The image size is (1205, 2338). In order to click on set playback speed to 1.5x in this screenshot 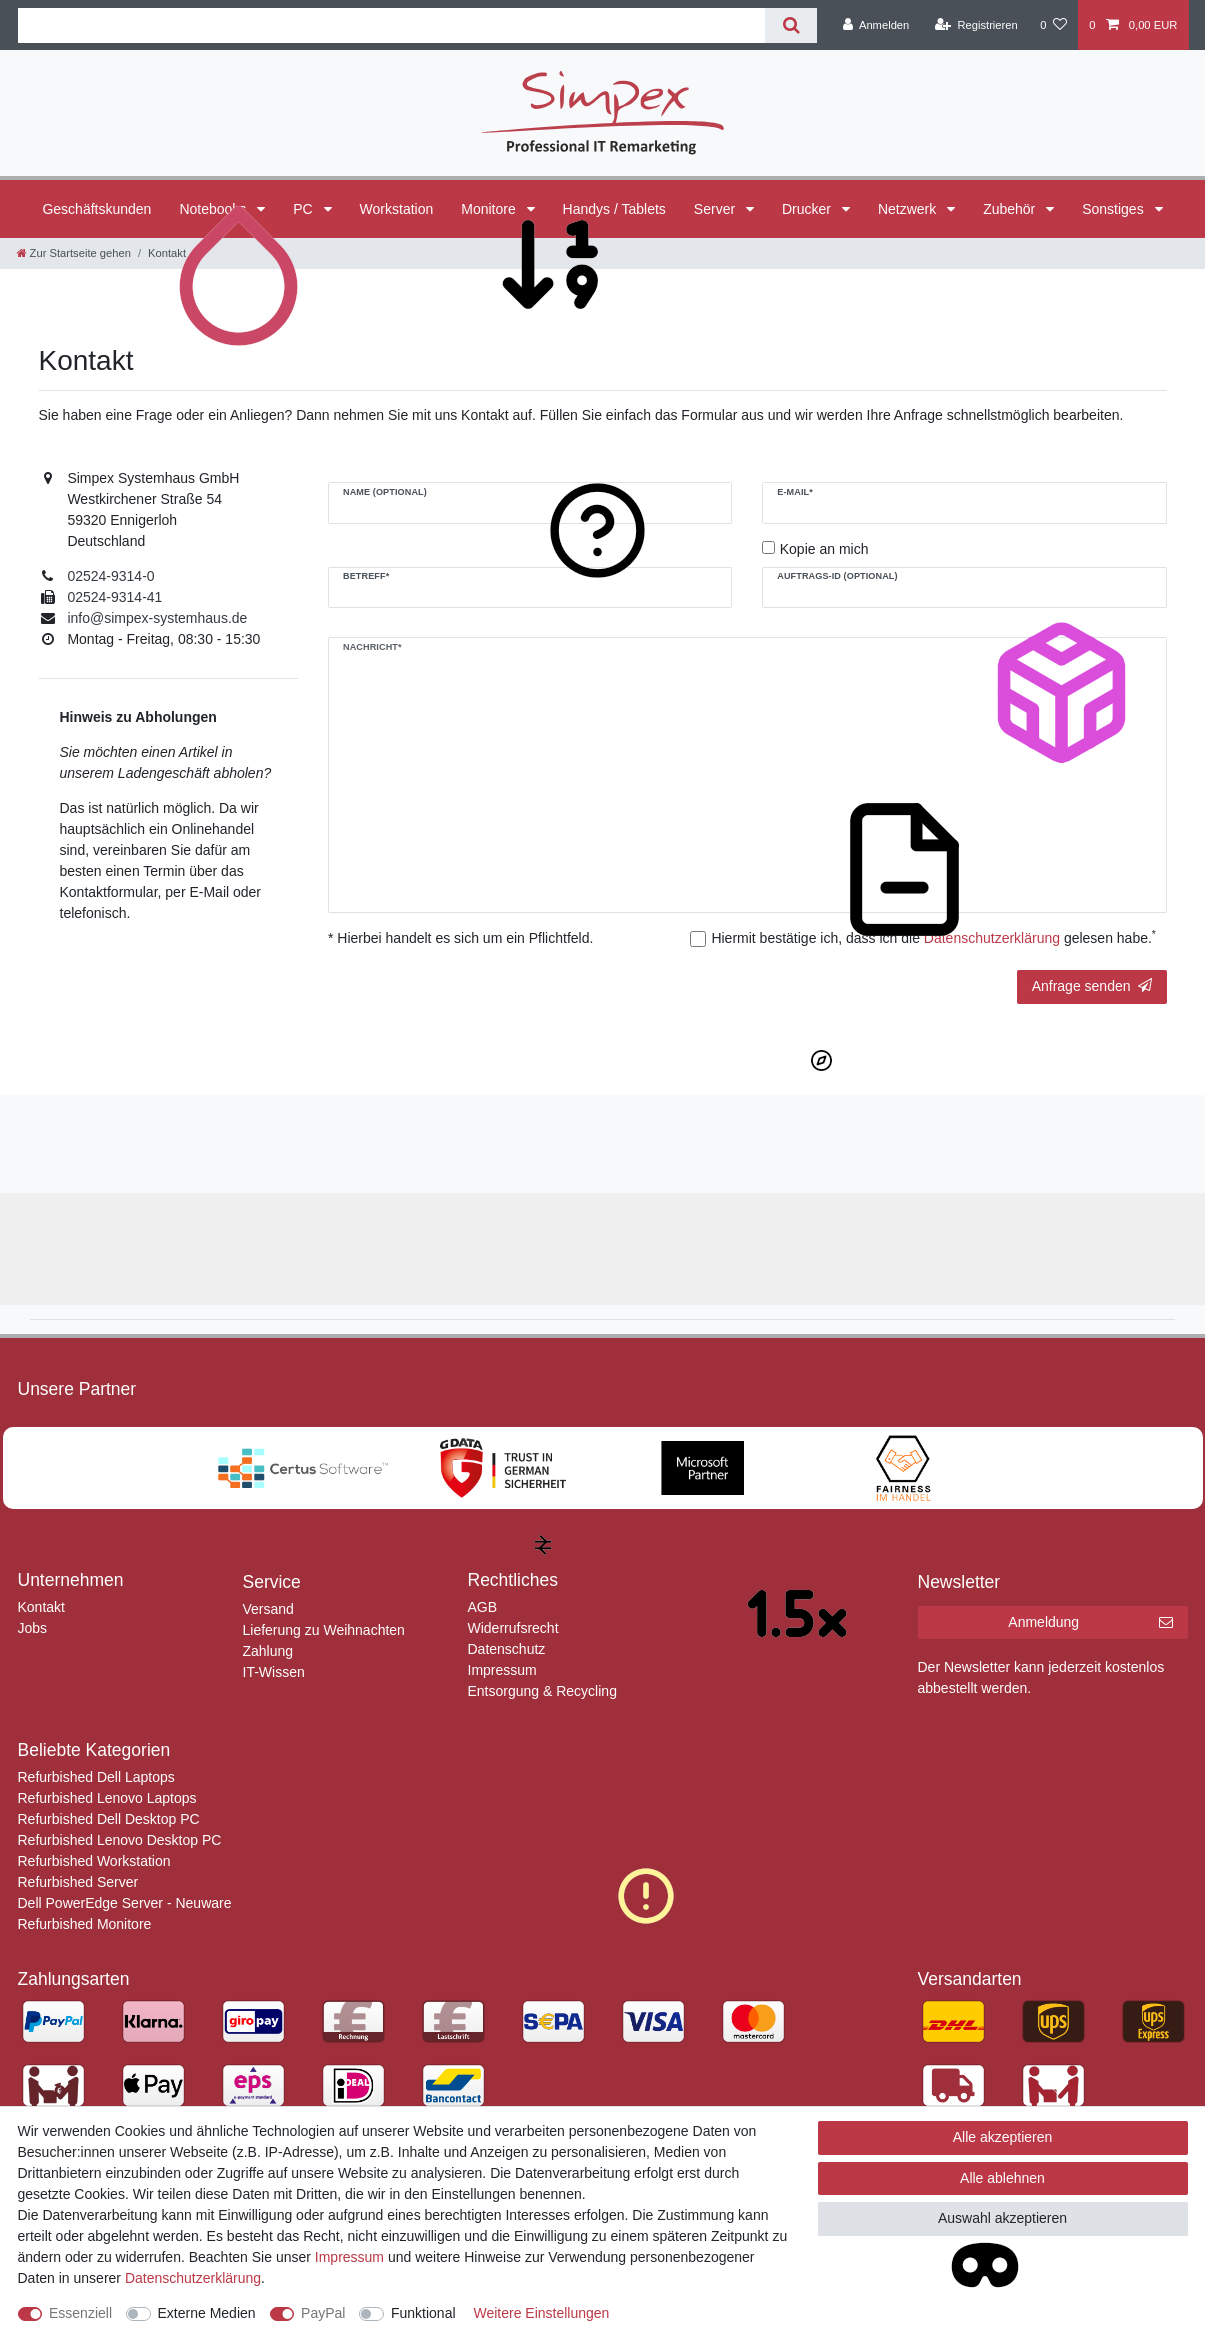, I will do `click(799, 1613)`.